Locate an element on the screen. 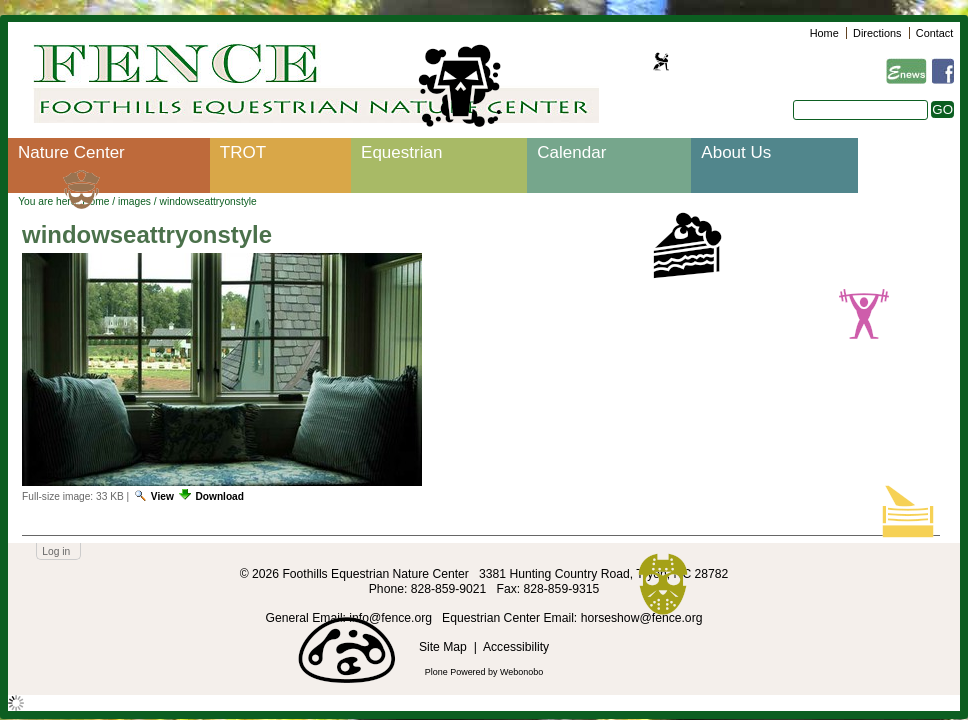  indicates poison or toxic hazard in gameplay is located at coordinates (460, 86).